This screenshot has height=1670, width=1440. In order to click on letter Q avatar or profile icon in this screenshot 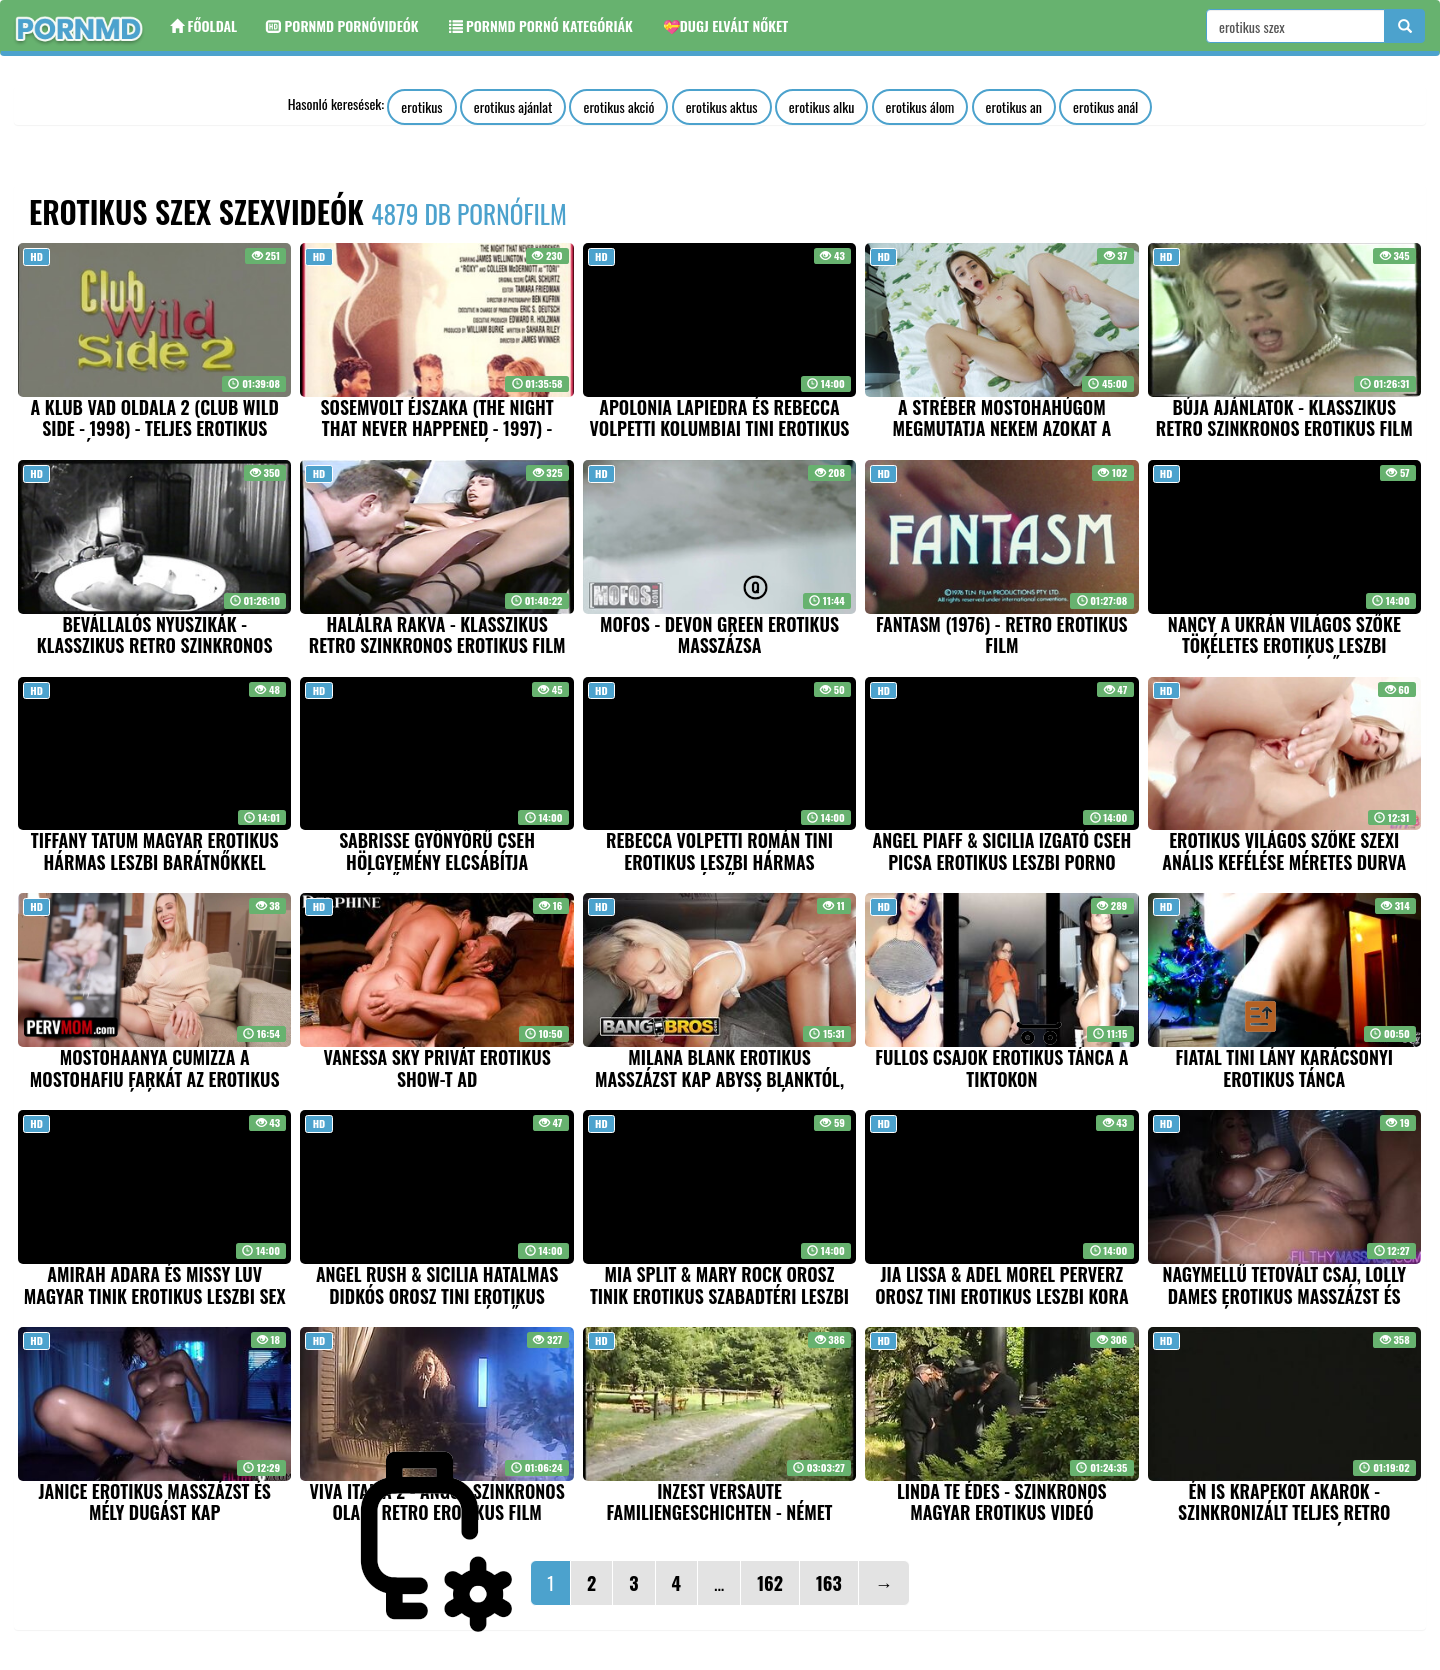, I will do `click(755, 587)`.